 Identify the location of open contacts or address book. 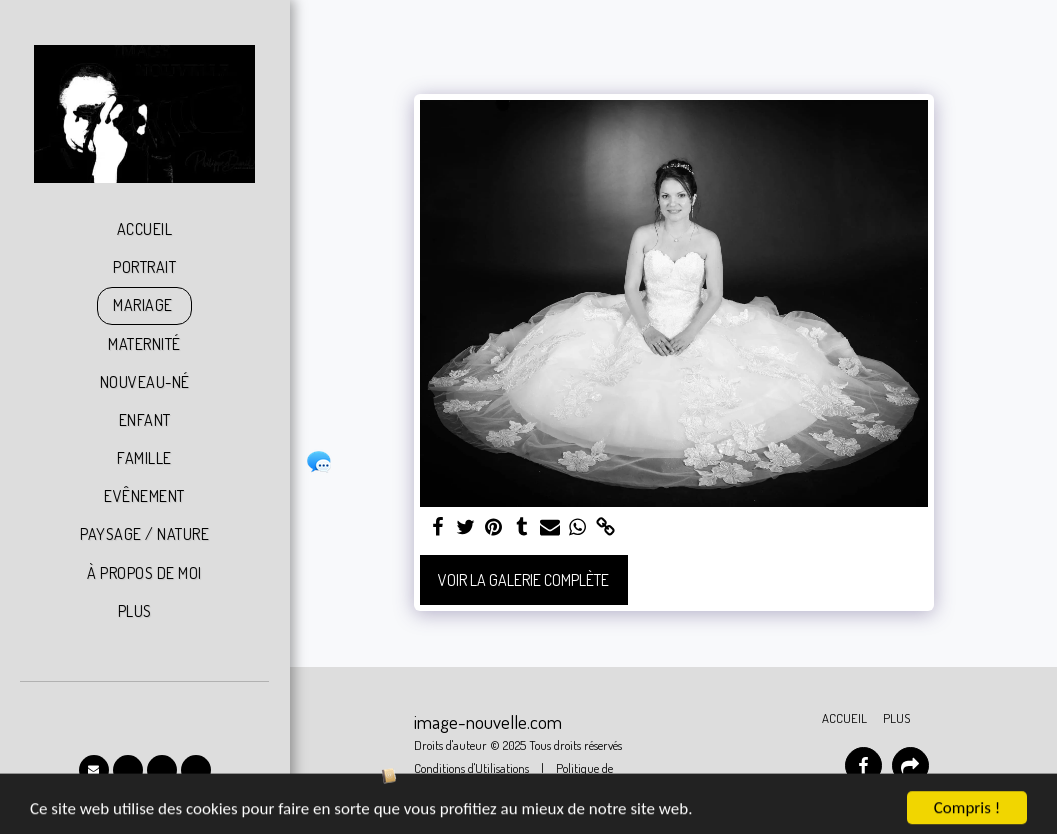
(389, 776).